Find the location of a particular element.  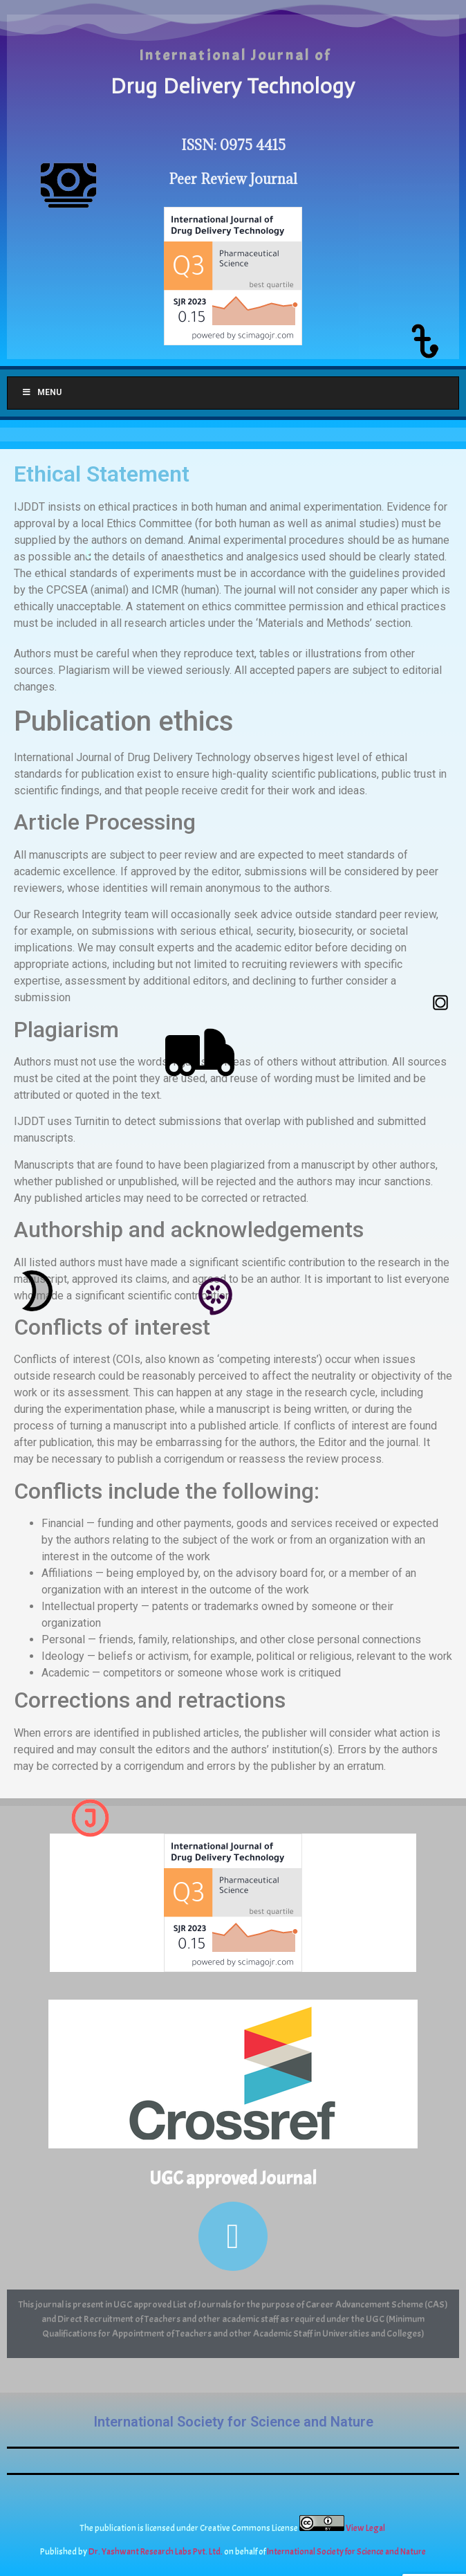

view your cash balance is located at coordinates (68, 185).